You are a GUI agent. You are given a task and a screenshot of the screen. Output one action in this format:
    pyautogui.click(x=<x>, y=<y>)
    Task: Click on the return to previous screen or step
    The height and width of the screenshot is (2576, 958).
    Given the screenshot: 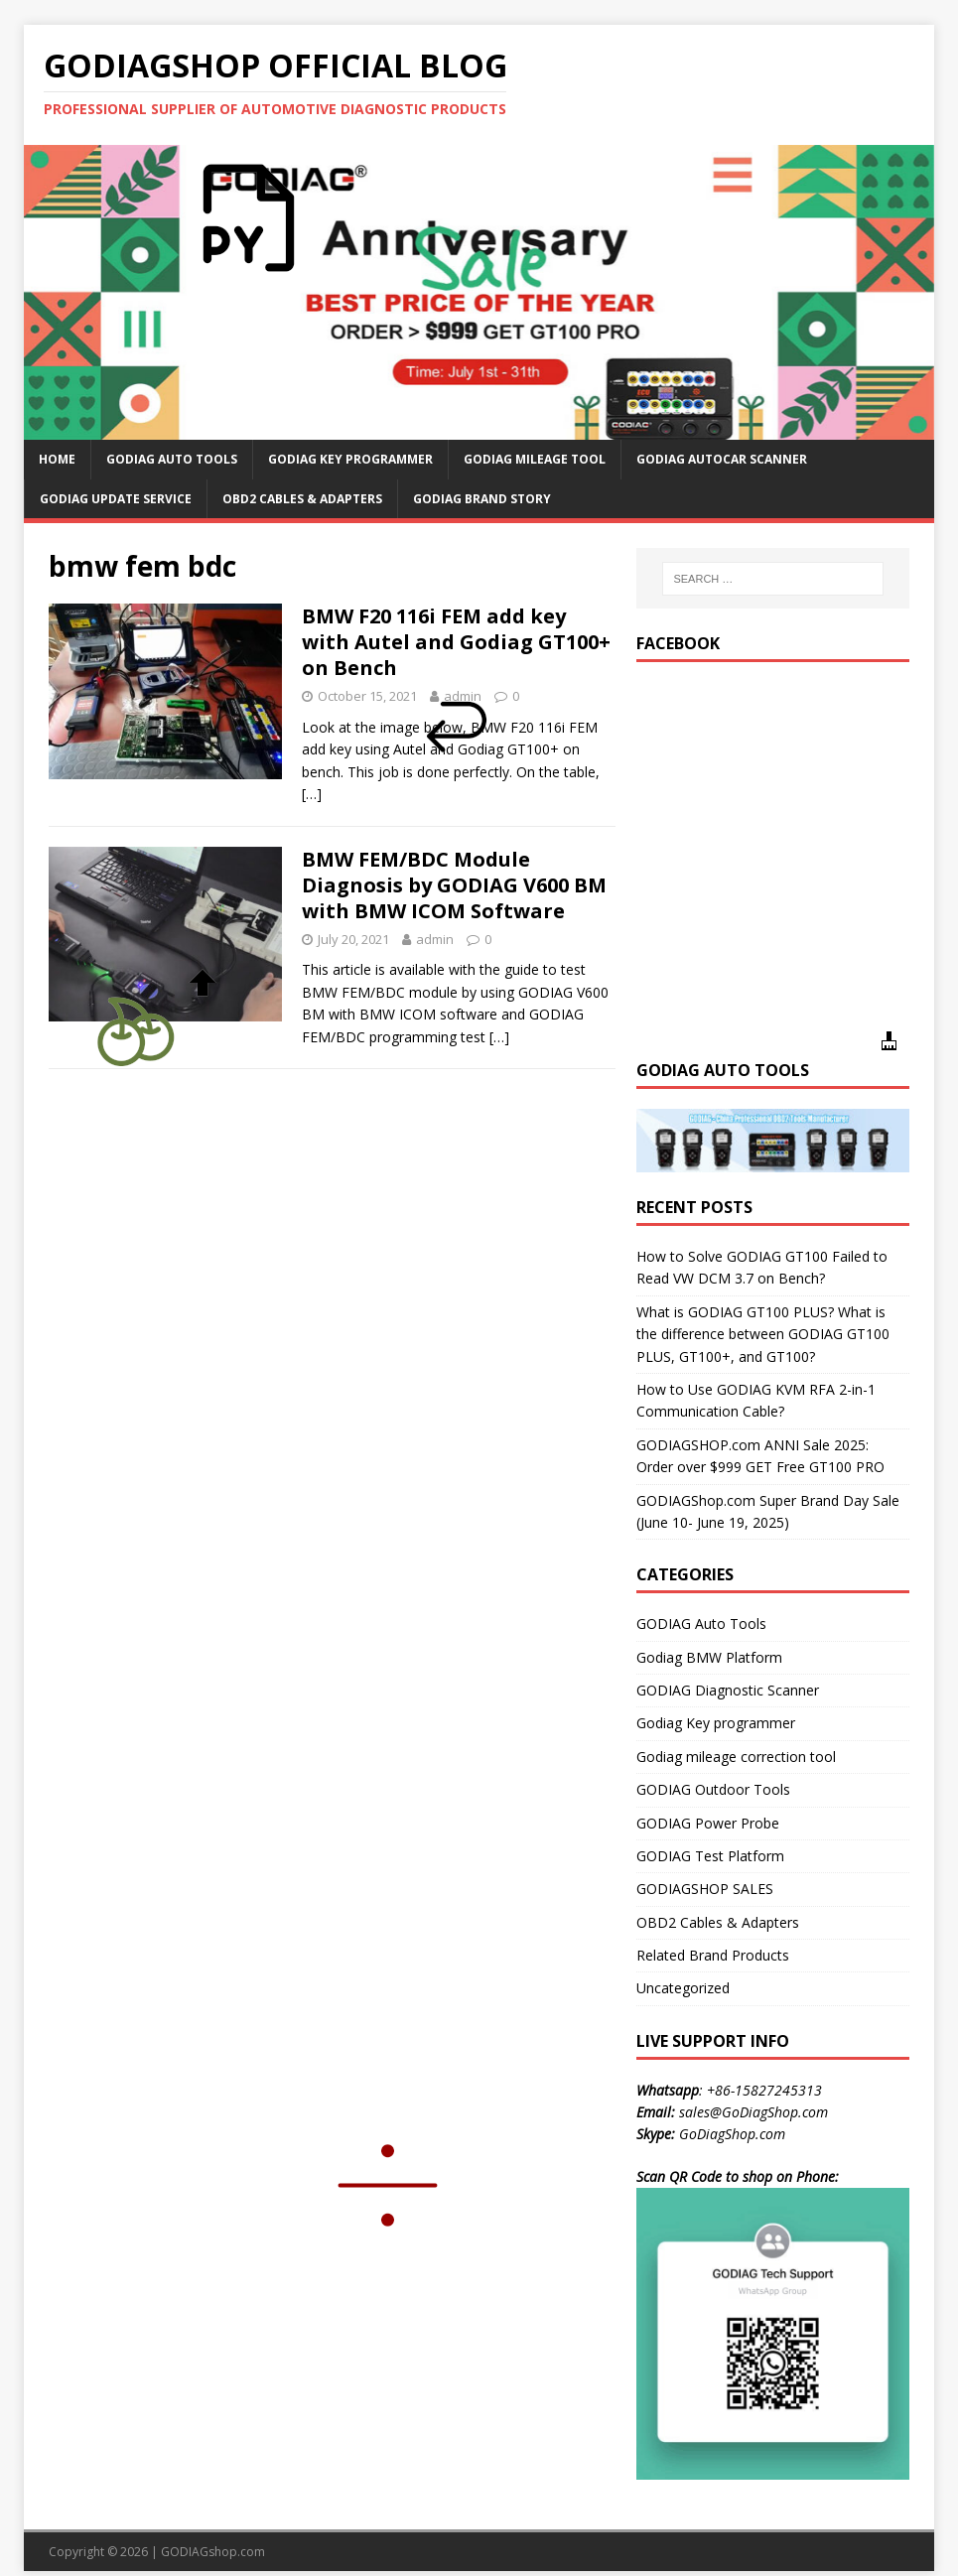 What is the action you would take?
    pyautogui.click(x=457, y=725)
    